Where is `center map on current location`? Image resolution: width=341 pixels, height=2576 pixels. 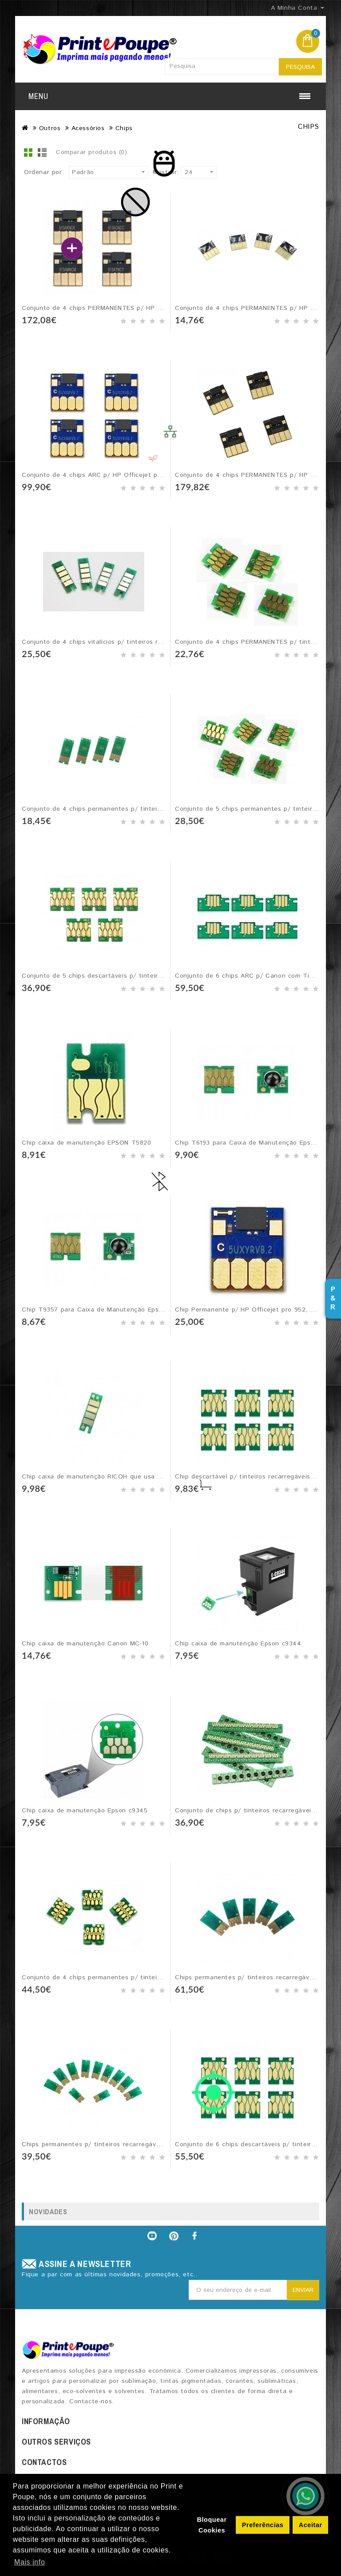 center map on current location is located at coordinates (214, 2093).